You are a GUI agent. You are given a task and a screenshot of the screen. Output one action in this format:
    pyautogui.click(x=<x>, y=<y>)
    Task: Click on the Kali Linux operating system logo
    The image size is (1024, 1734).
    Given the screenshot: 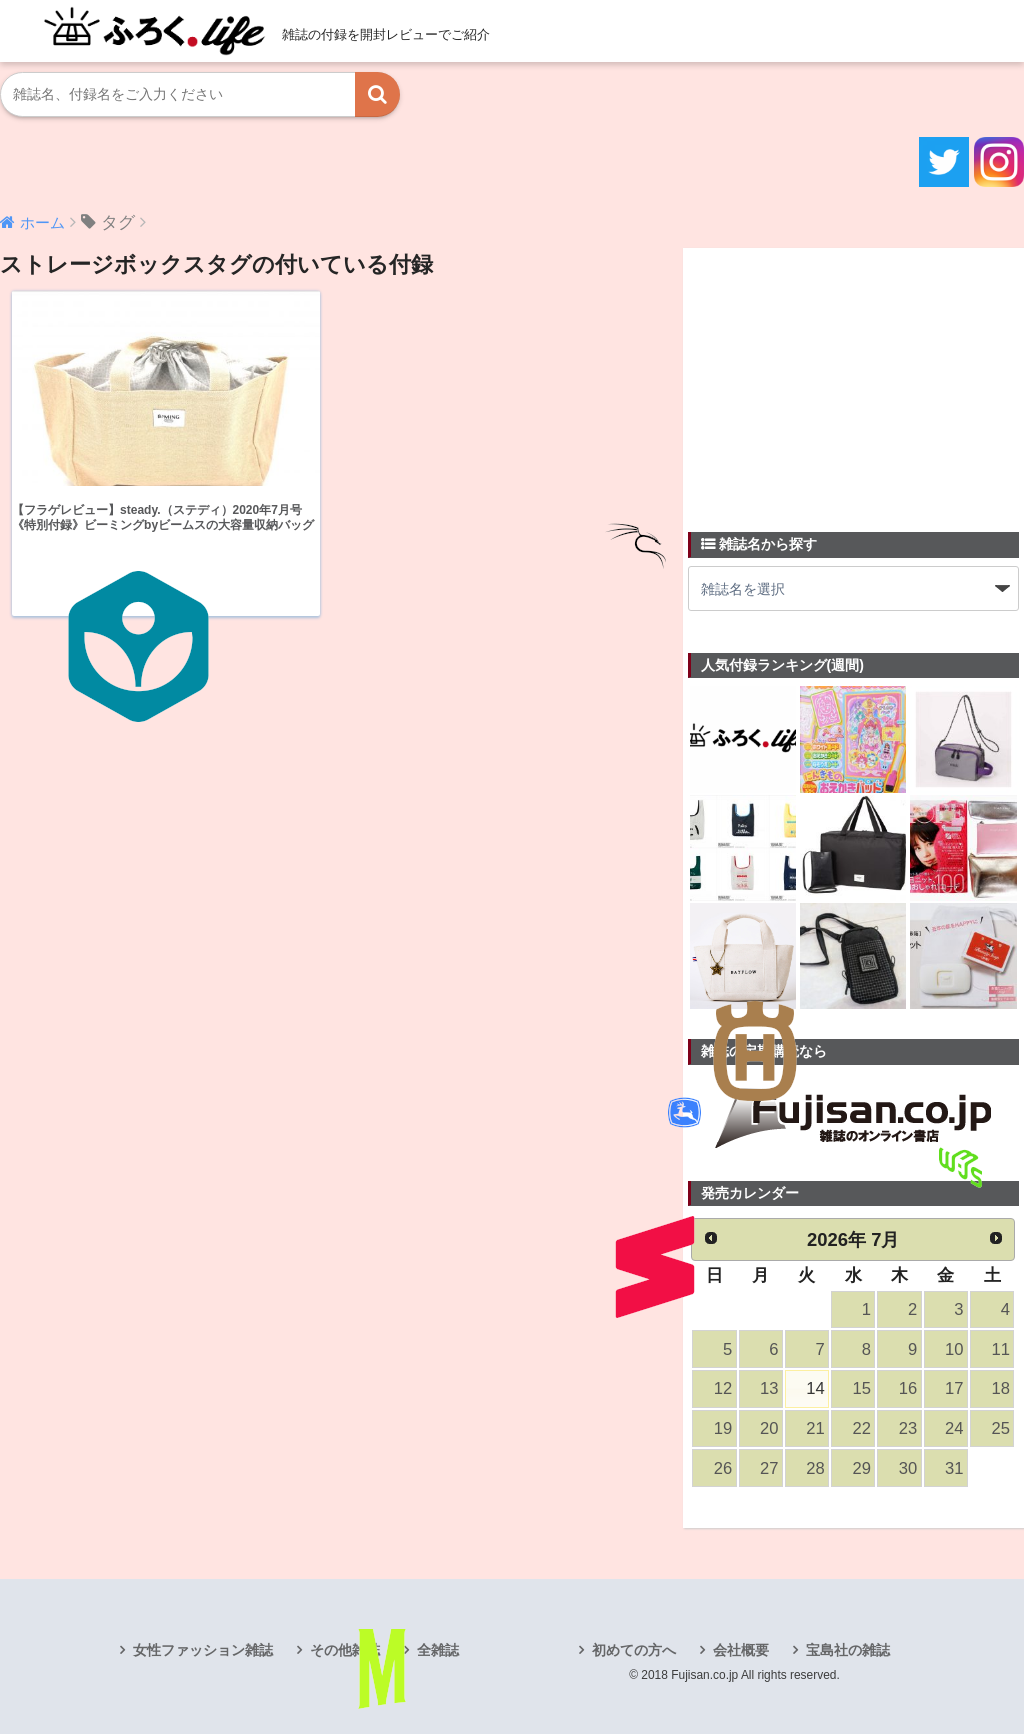 What is the action you would take?
    pyautogui.click(x=635, y=546)
    